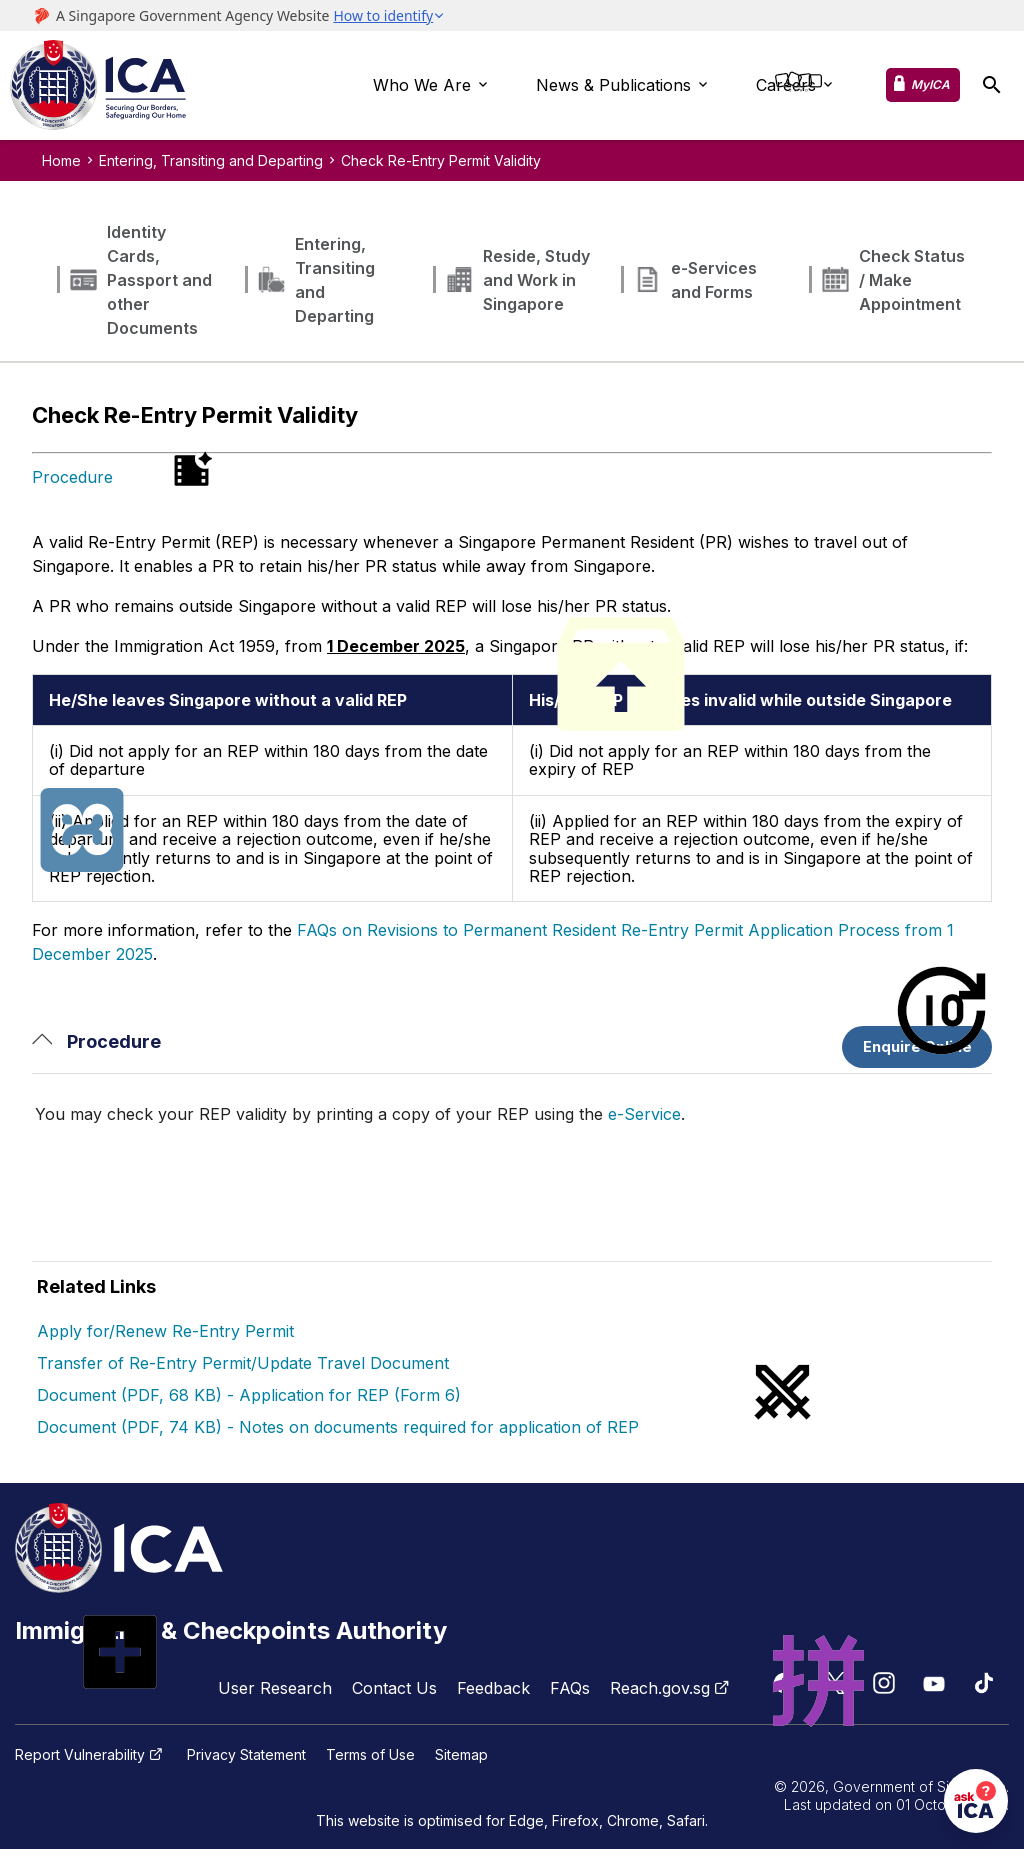  I want to click on access combat or battle features, so click(782, 1391).